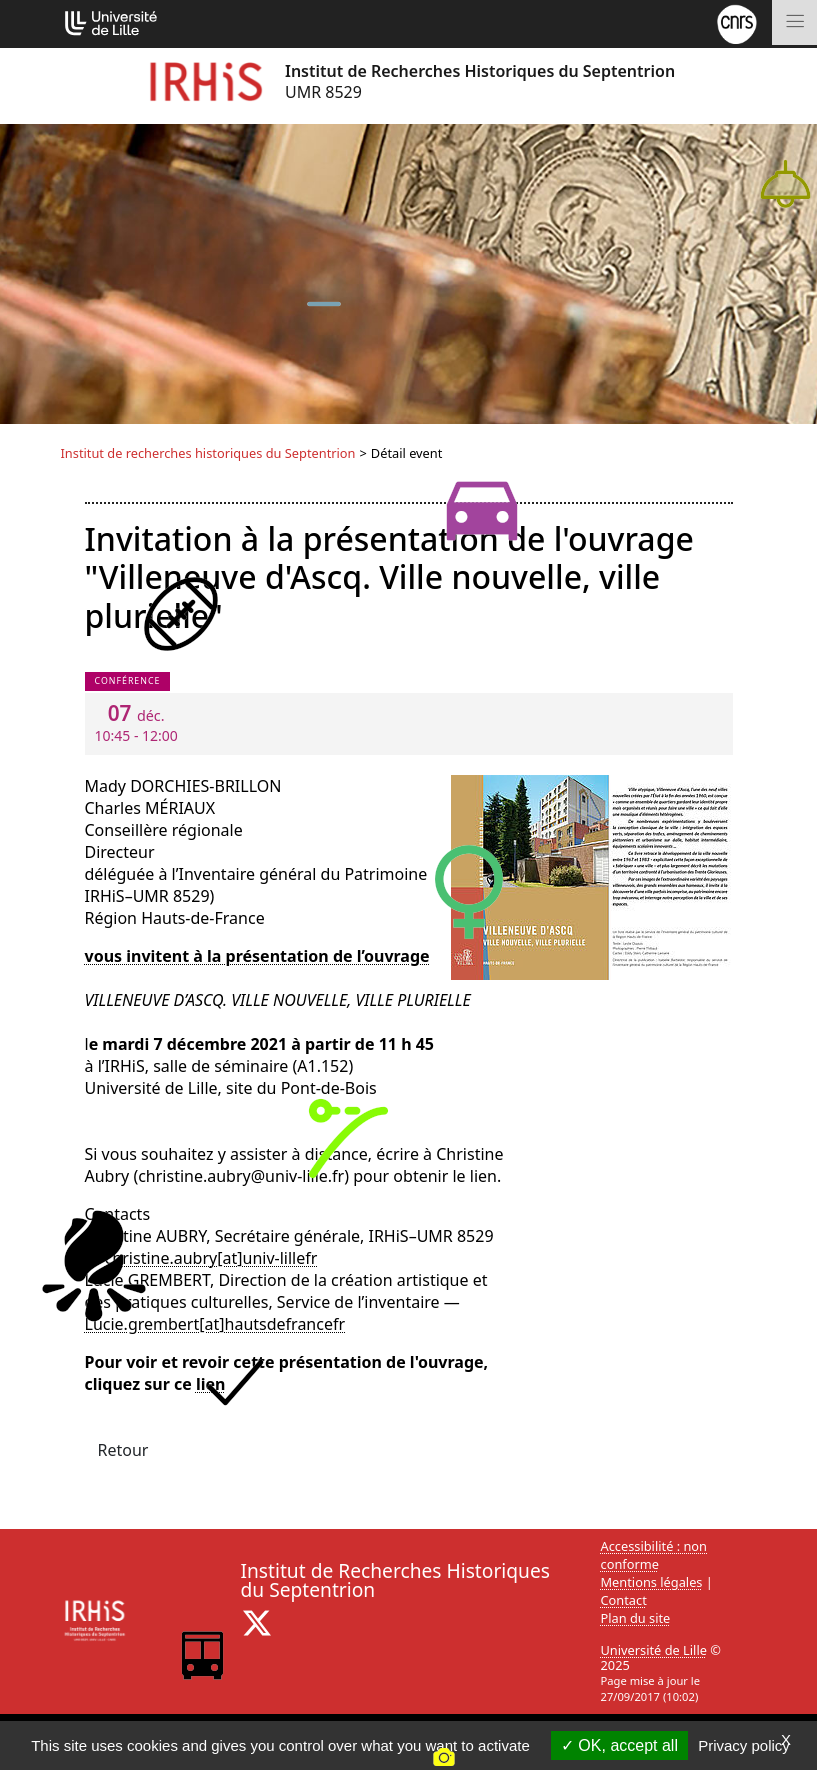  Describe the element at coordinates (348, 1138) in the screenshot. I see `adjust animation easing curve control point` at that location.